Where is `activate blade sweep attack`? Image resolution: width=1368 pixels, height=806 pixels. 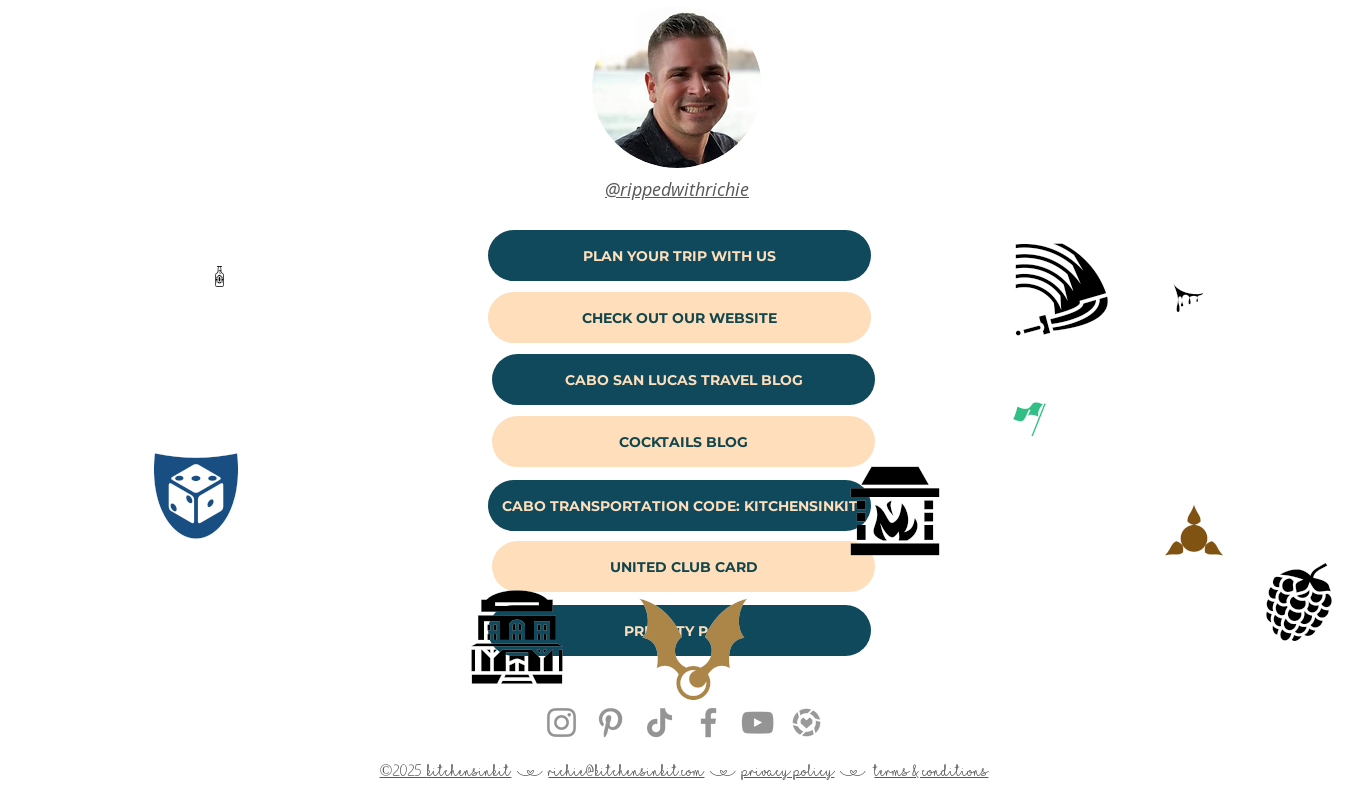 activate blade sweep attack is located at coordinates (1061, 289).